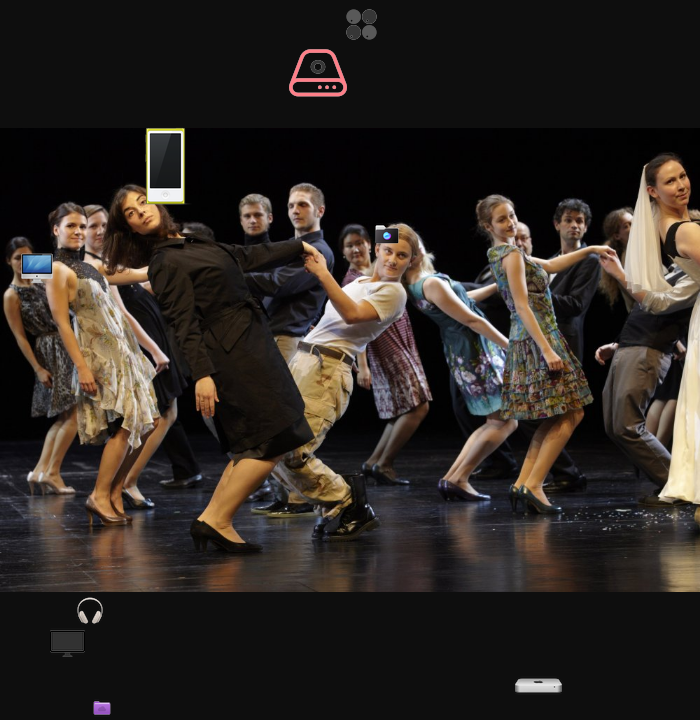 This screenshot has height=720, width=700. I want to click on launch swell foop puzzle game, so click(361, 24).